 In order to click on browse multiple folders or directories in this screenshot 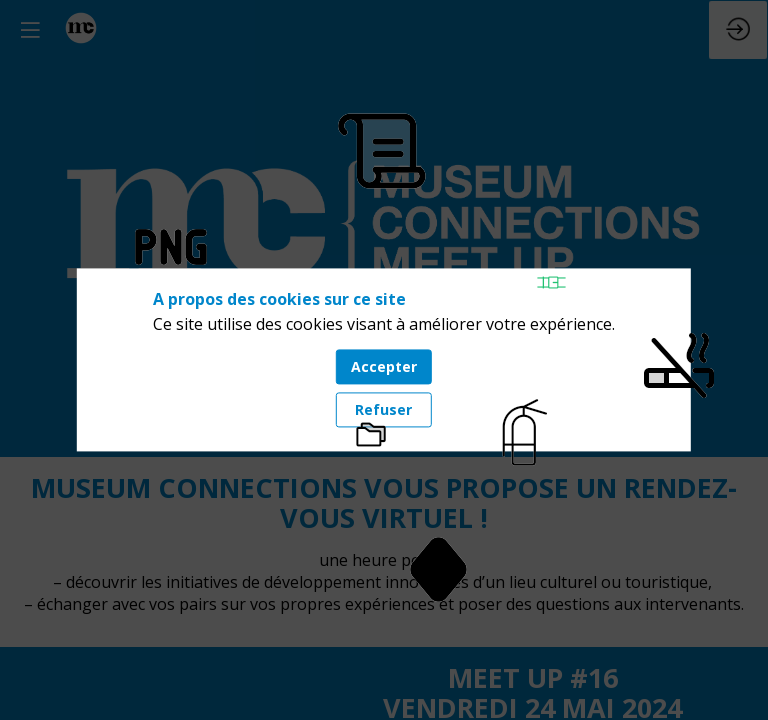, I will do `click(370, 434)`.